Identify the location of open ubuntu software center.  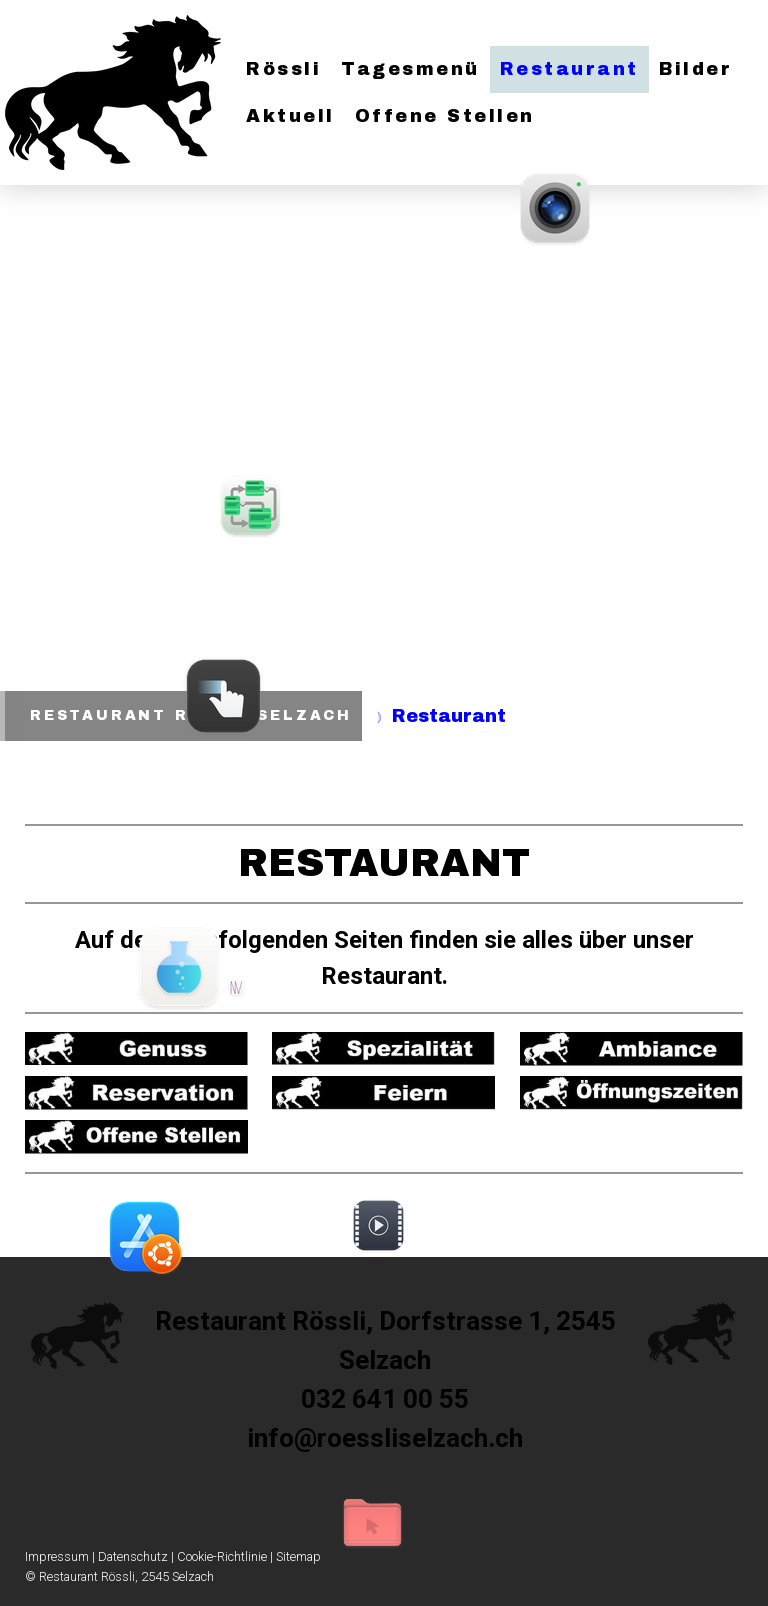
(144, 1236).